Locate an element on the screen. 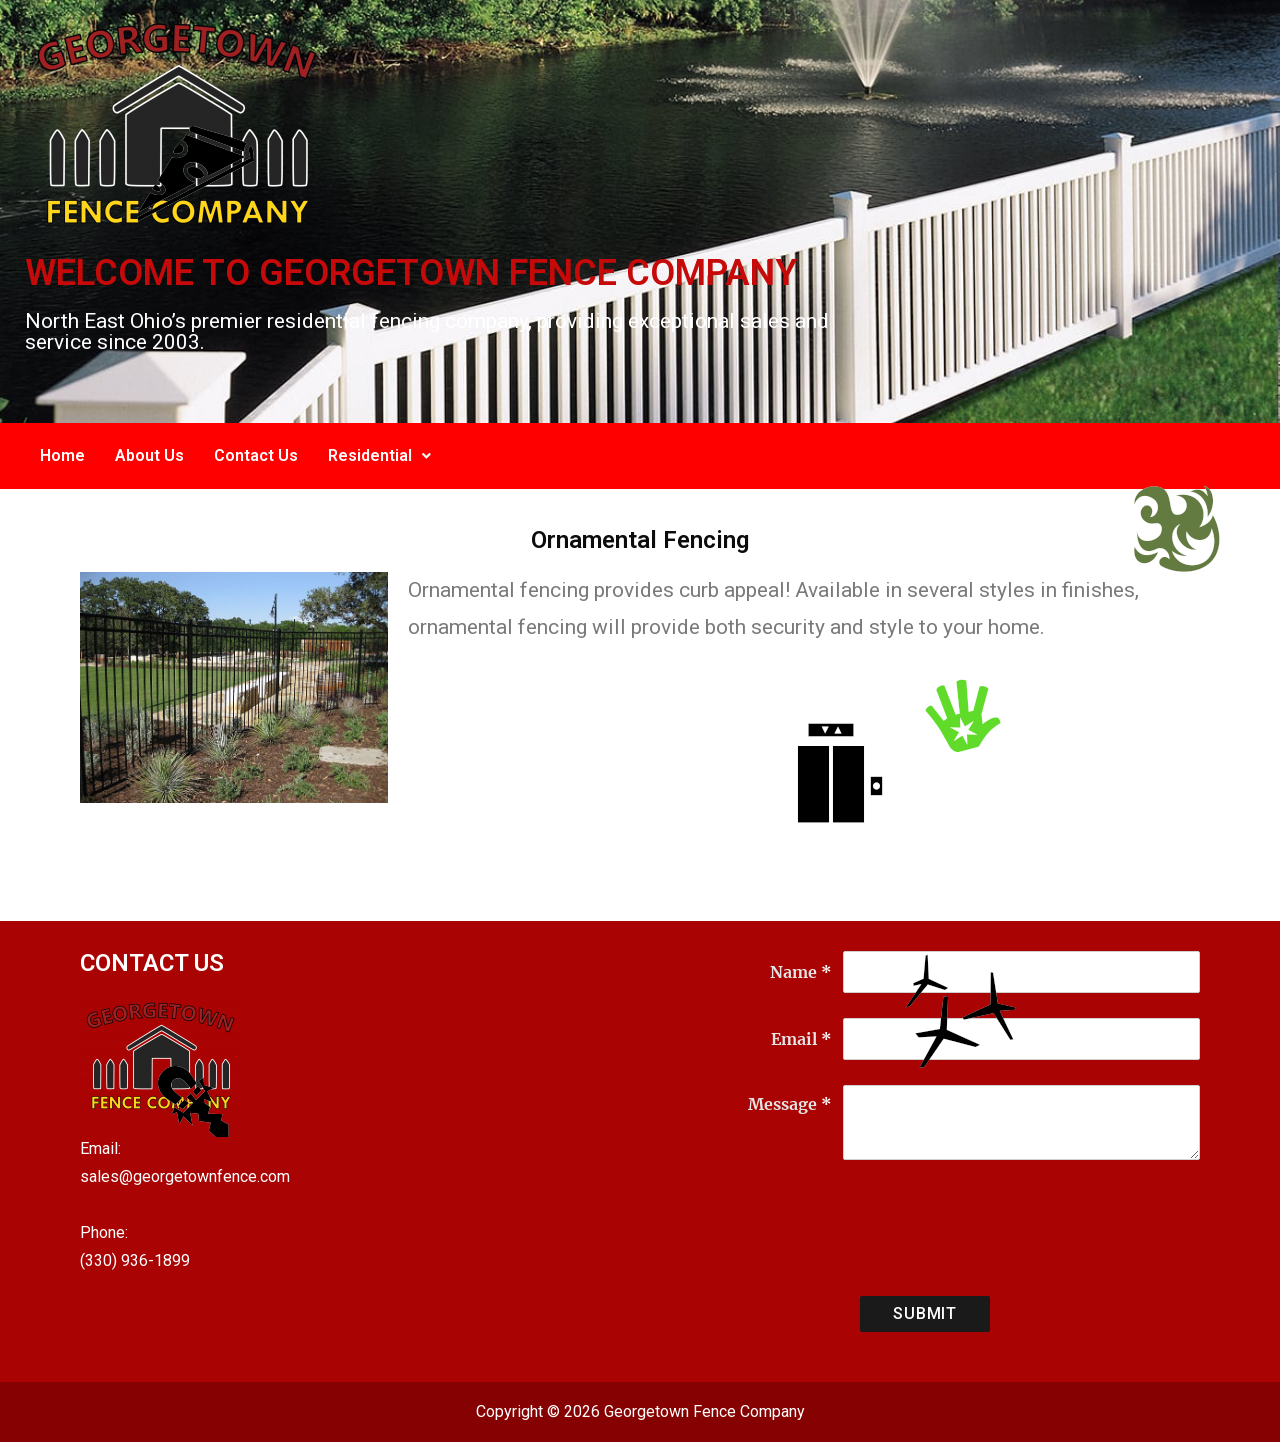  activate magnetic pulse ability is located at coordinates (193, 1101).